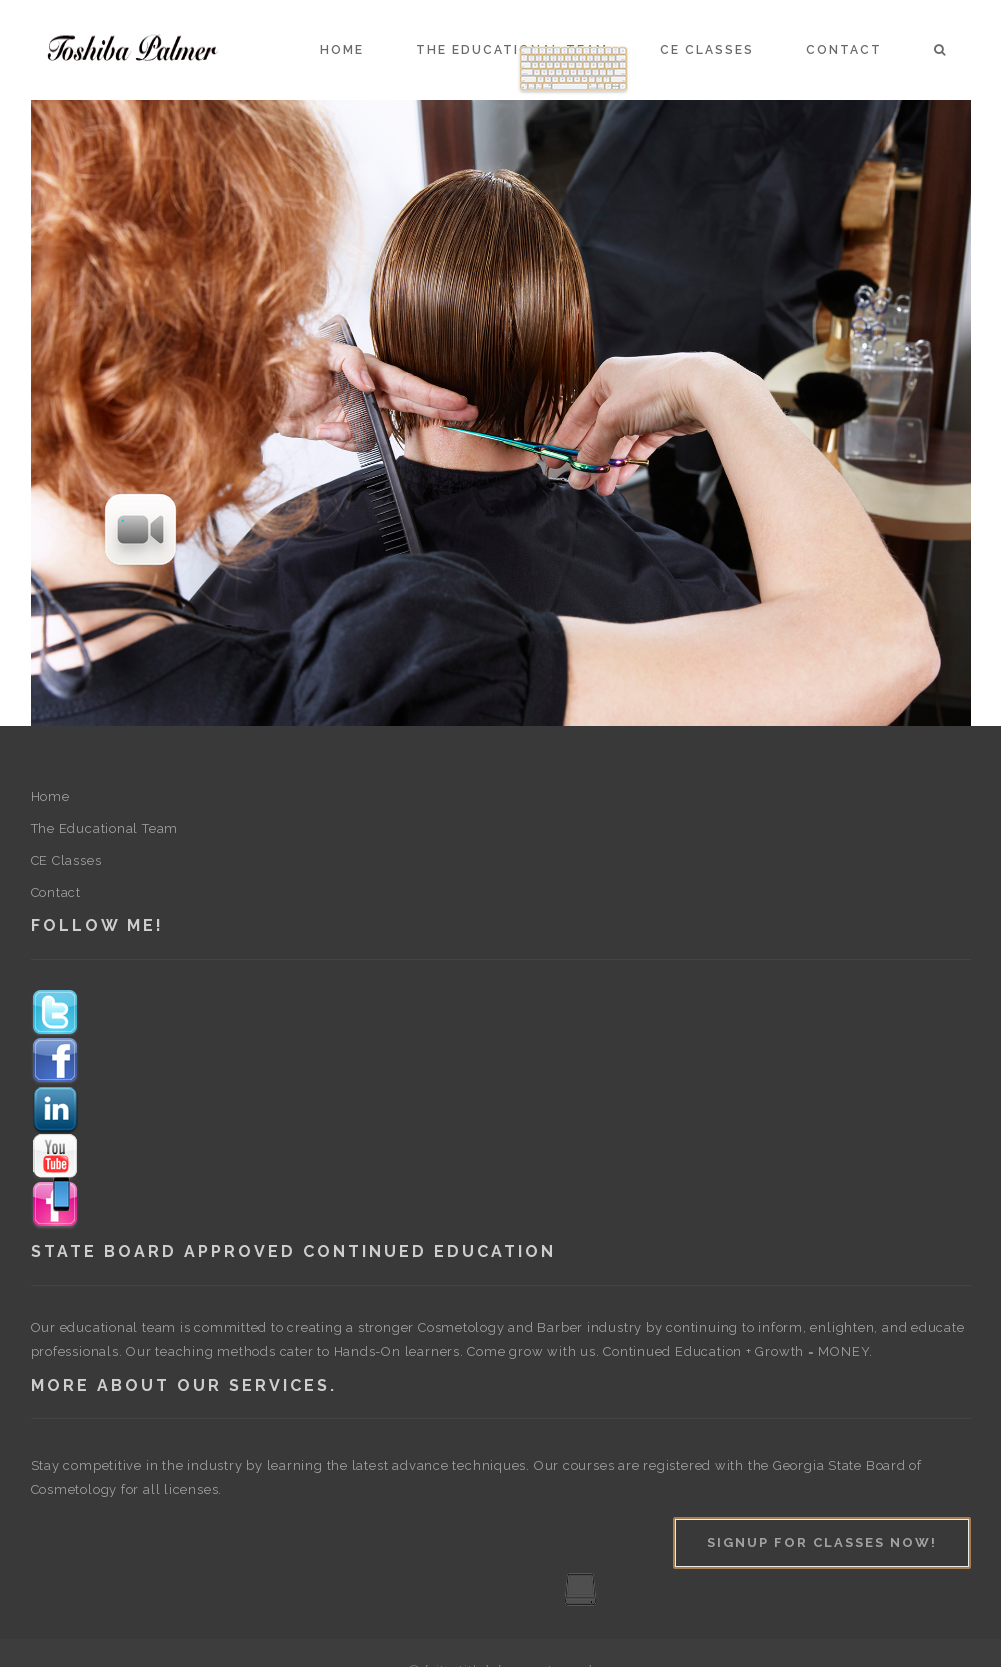 This screenshot has height=1667, width=1001. I want to click on apple magic keyboard with touch id in yellow, so click(573, 68).